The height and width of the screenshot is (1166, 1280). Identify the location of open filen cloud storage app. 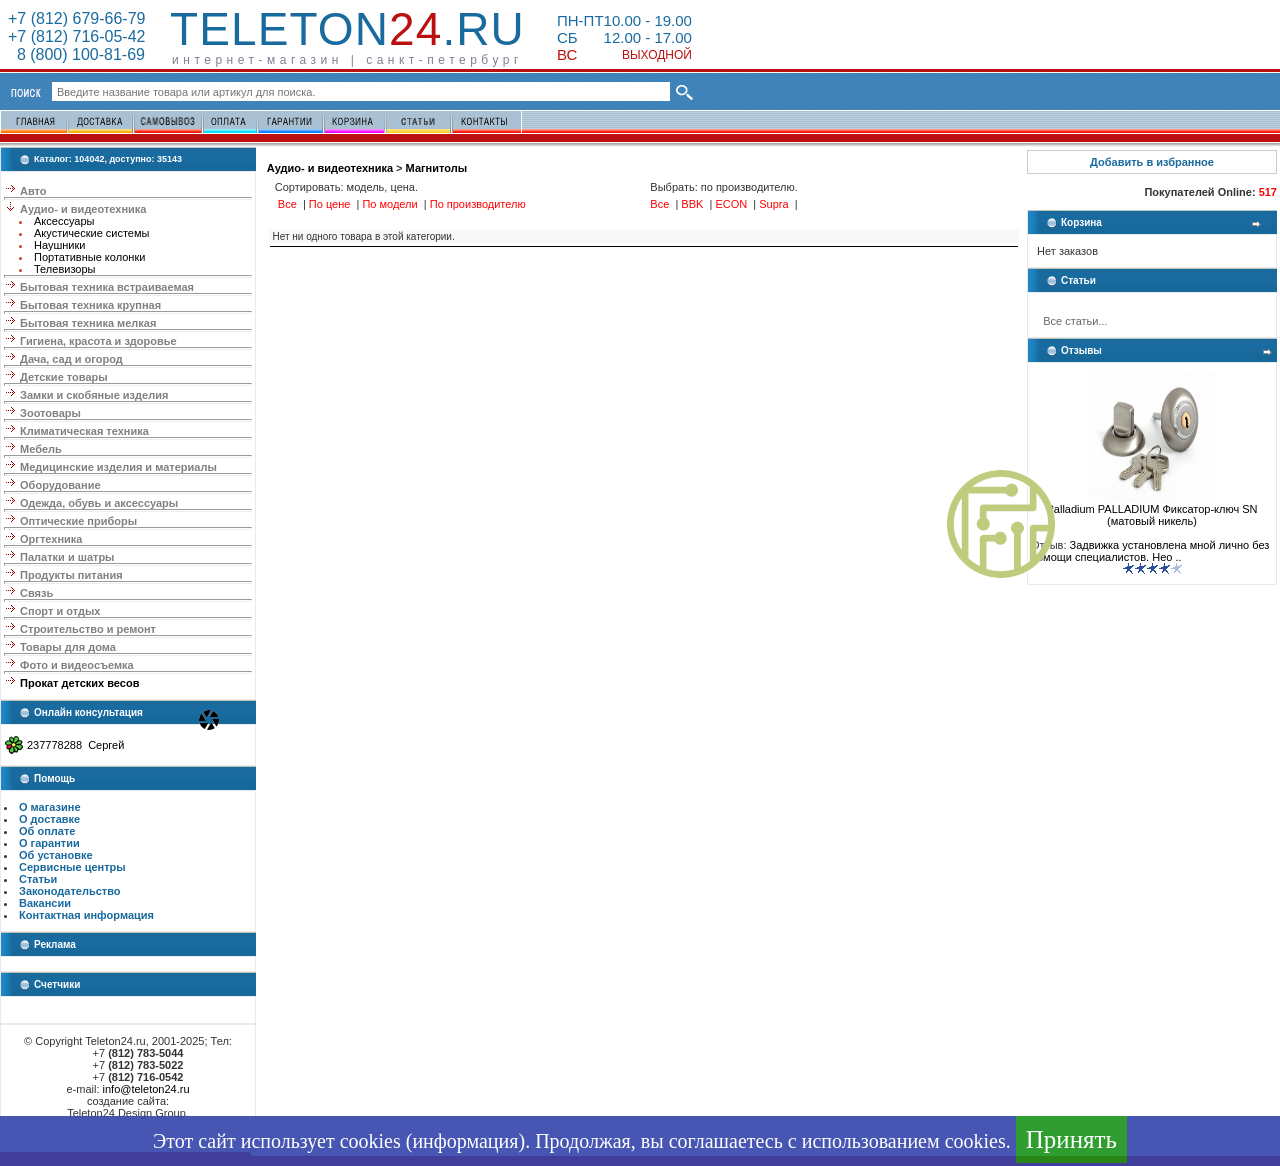
(1001, 524).